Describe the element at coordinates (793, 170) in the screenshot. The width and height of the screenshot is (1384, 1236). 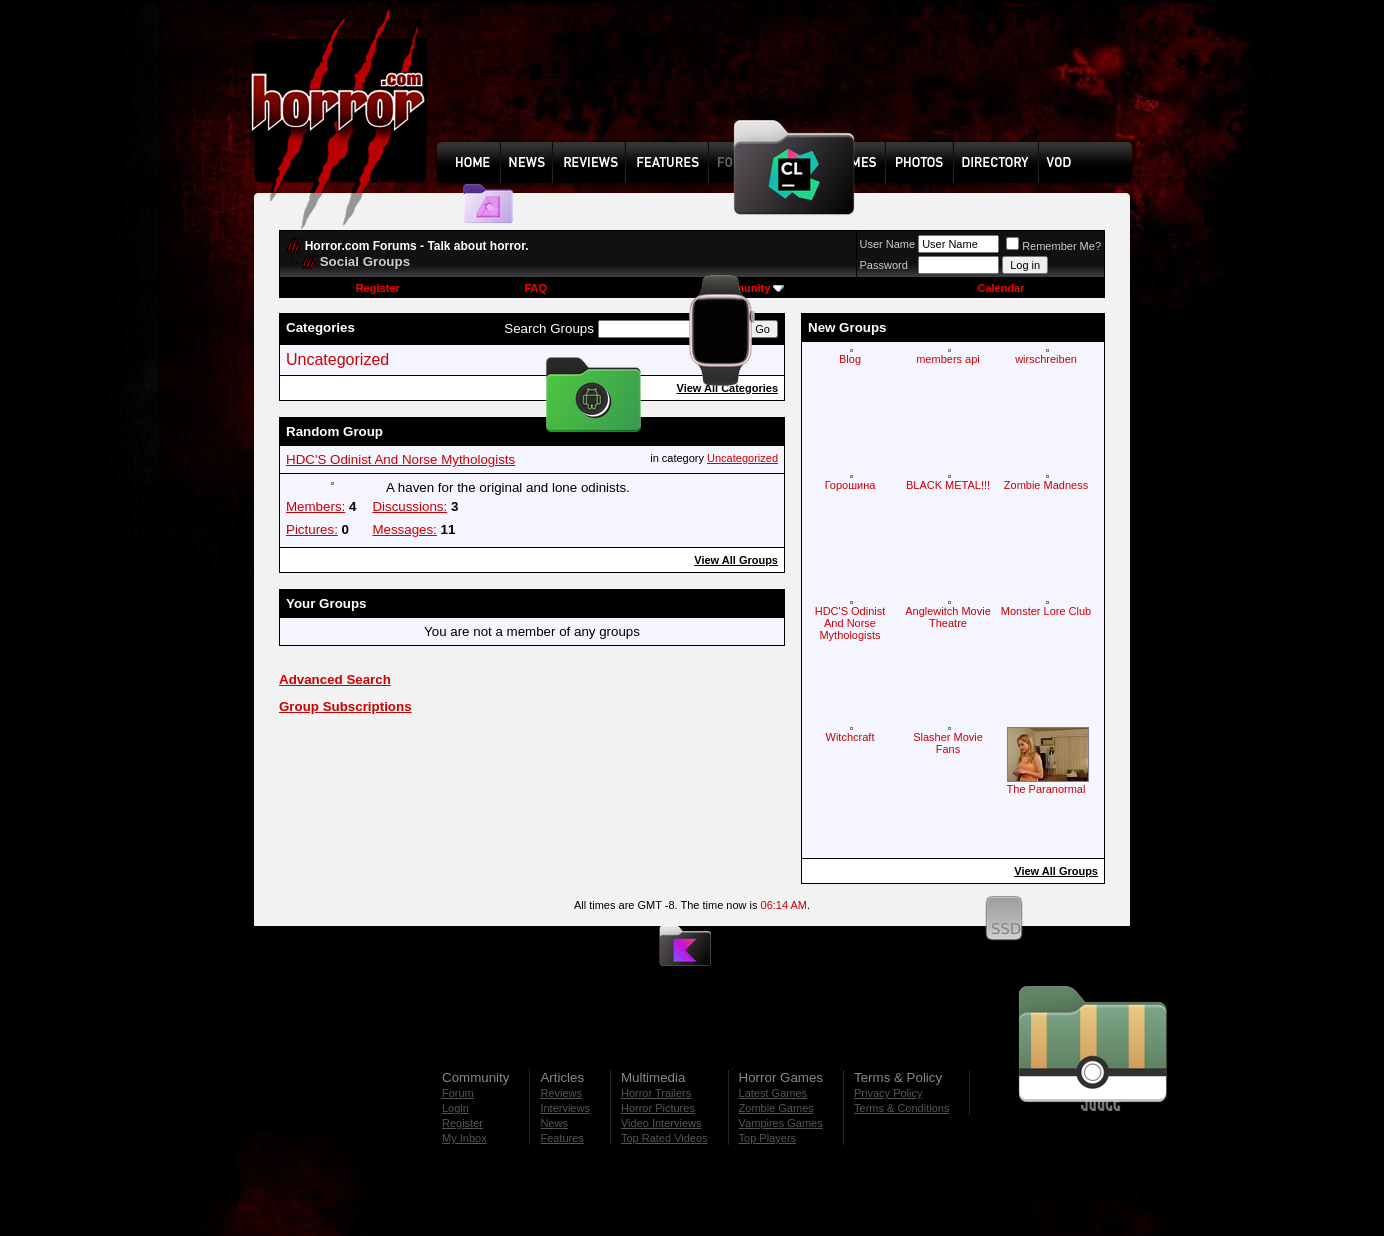
I see `open CLion project folder` at that location.